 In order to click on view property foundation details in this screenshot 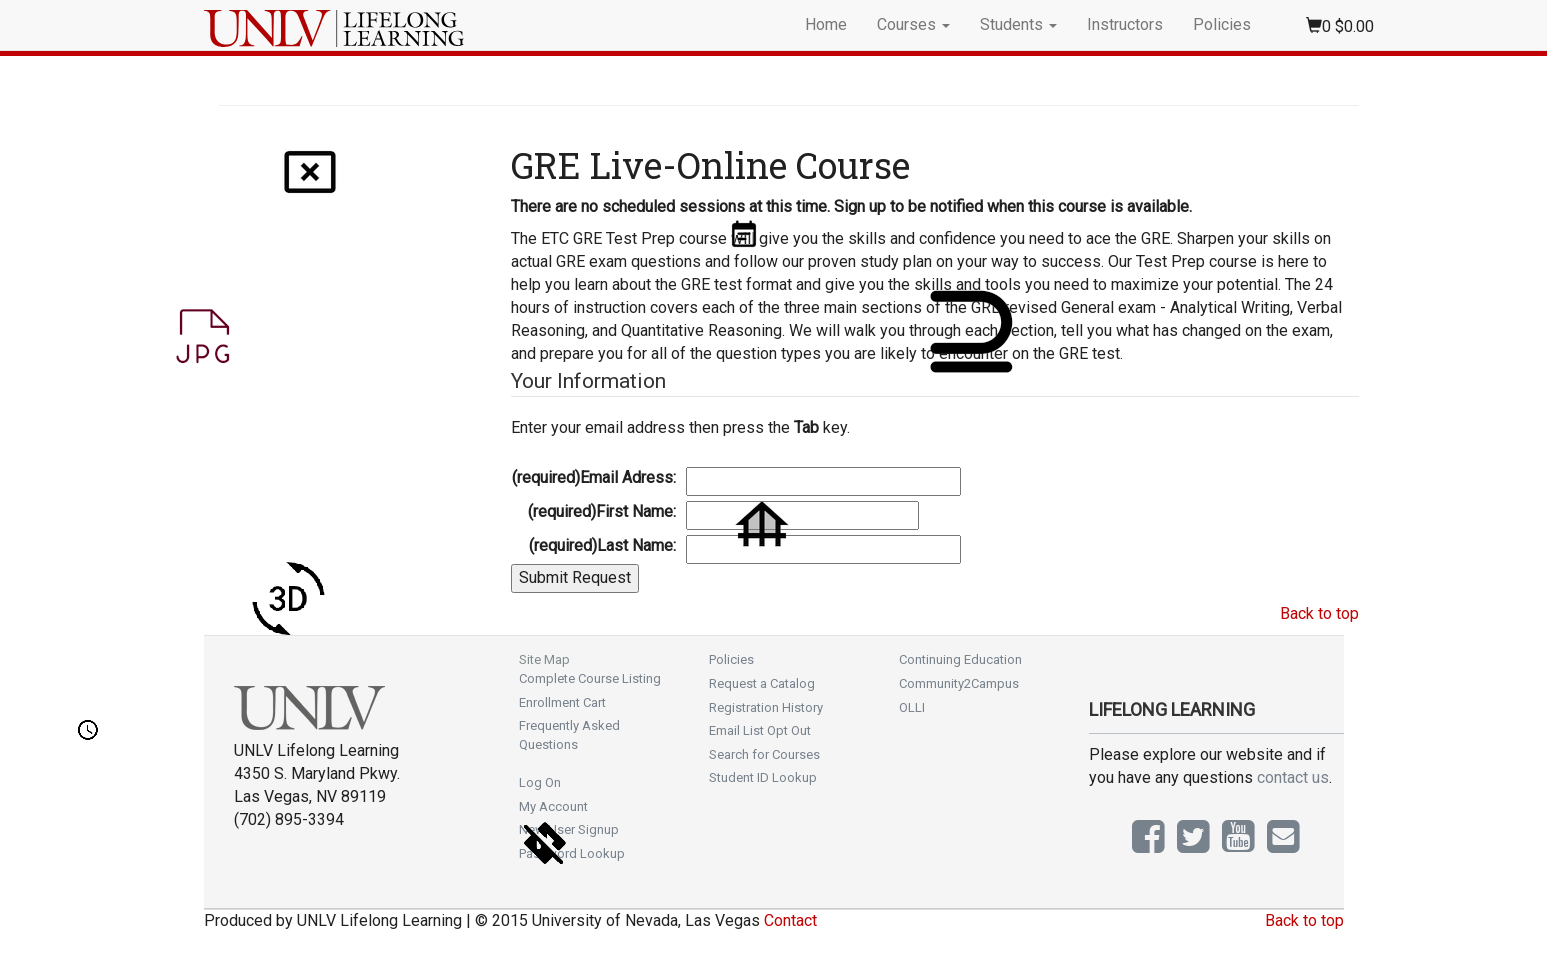, I will do `click(762, 525)`.